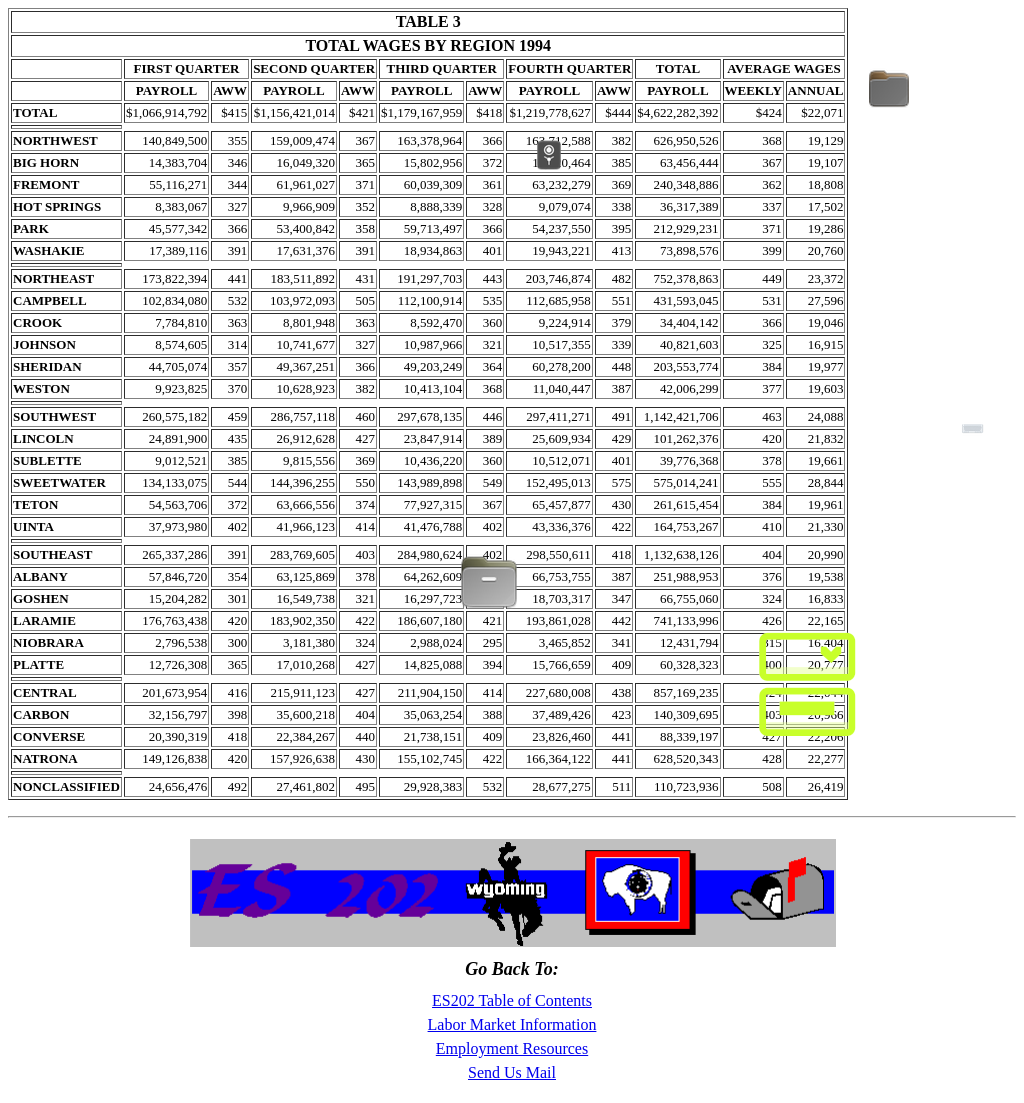  I want to click on open the file manager application, so click(489, 582).